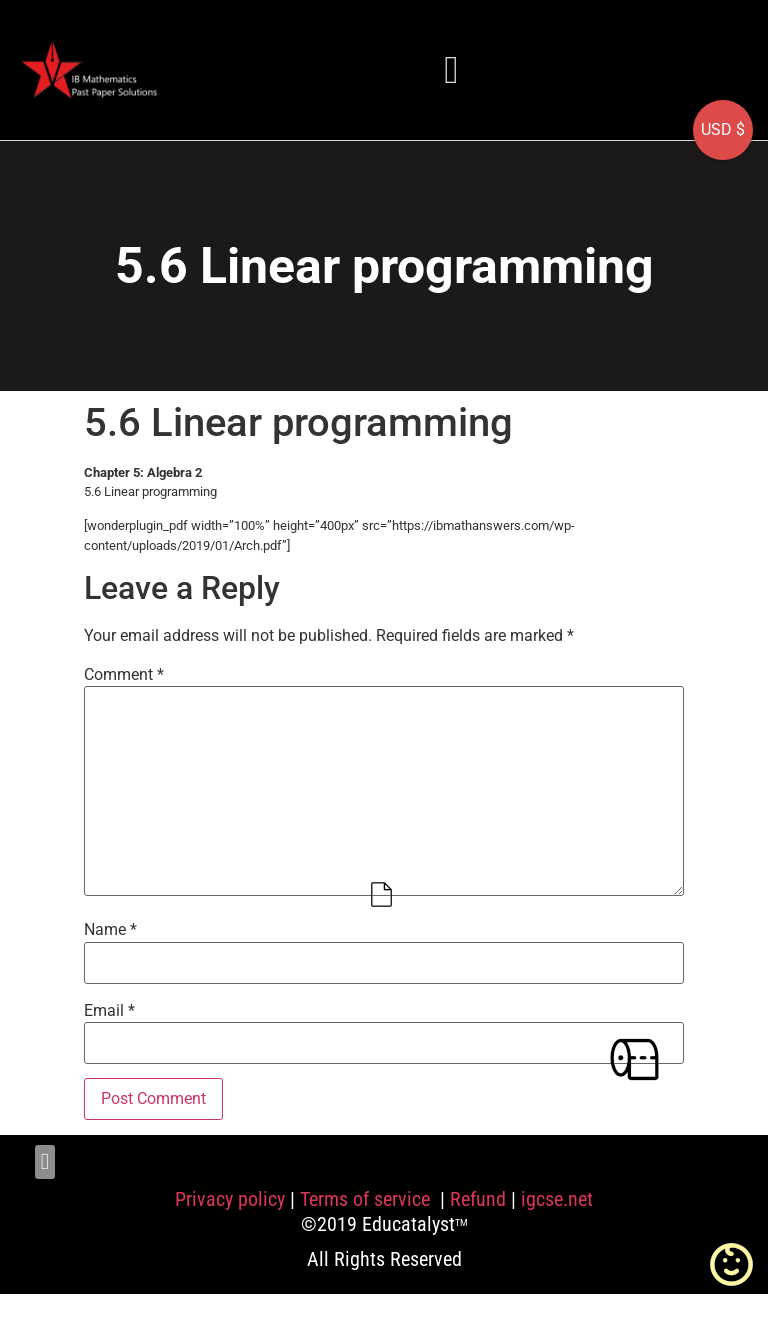  I want to click on indicates restroom or bathroom location, so click(634, 1059).